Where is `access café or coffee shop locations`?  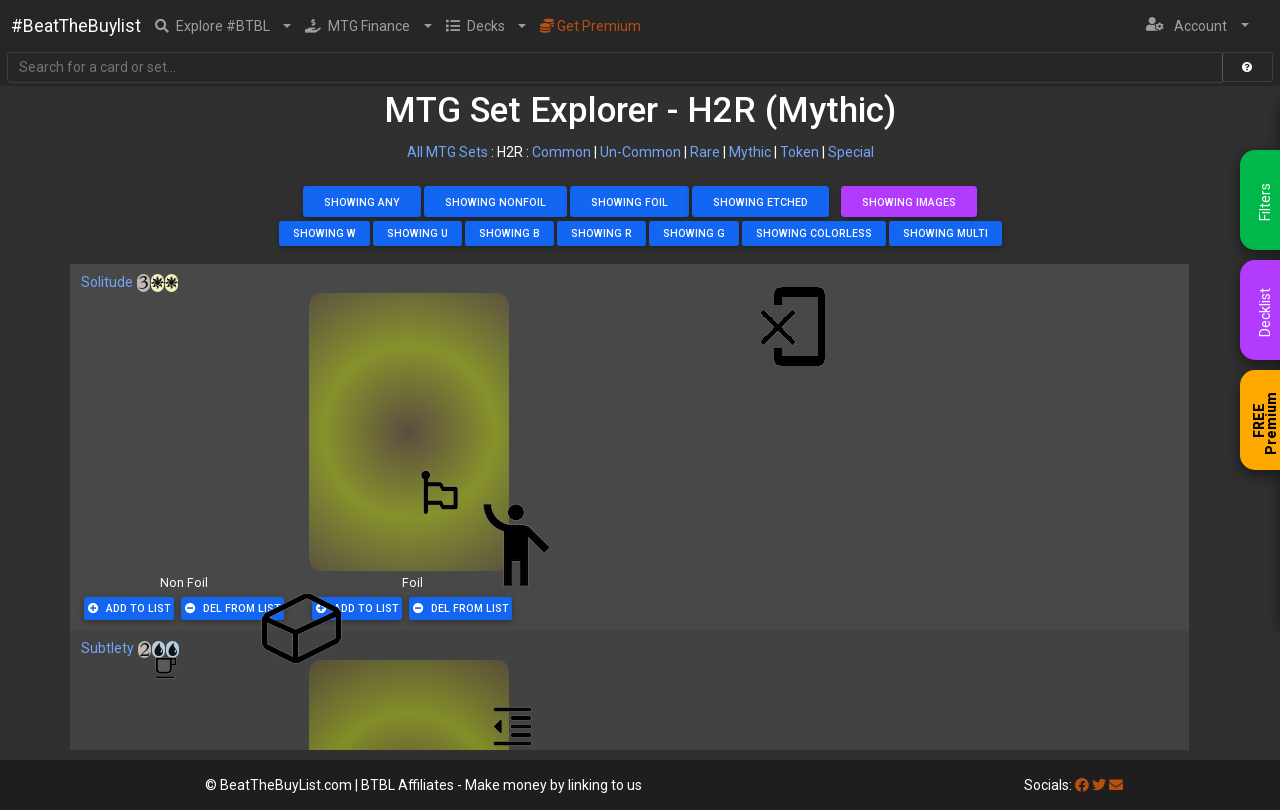 access café or coffee shop locations is located at coordinates (165, 668).